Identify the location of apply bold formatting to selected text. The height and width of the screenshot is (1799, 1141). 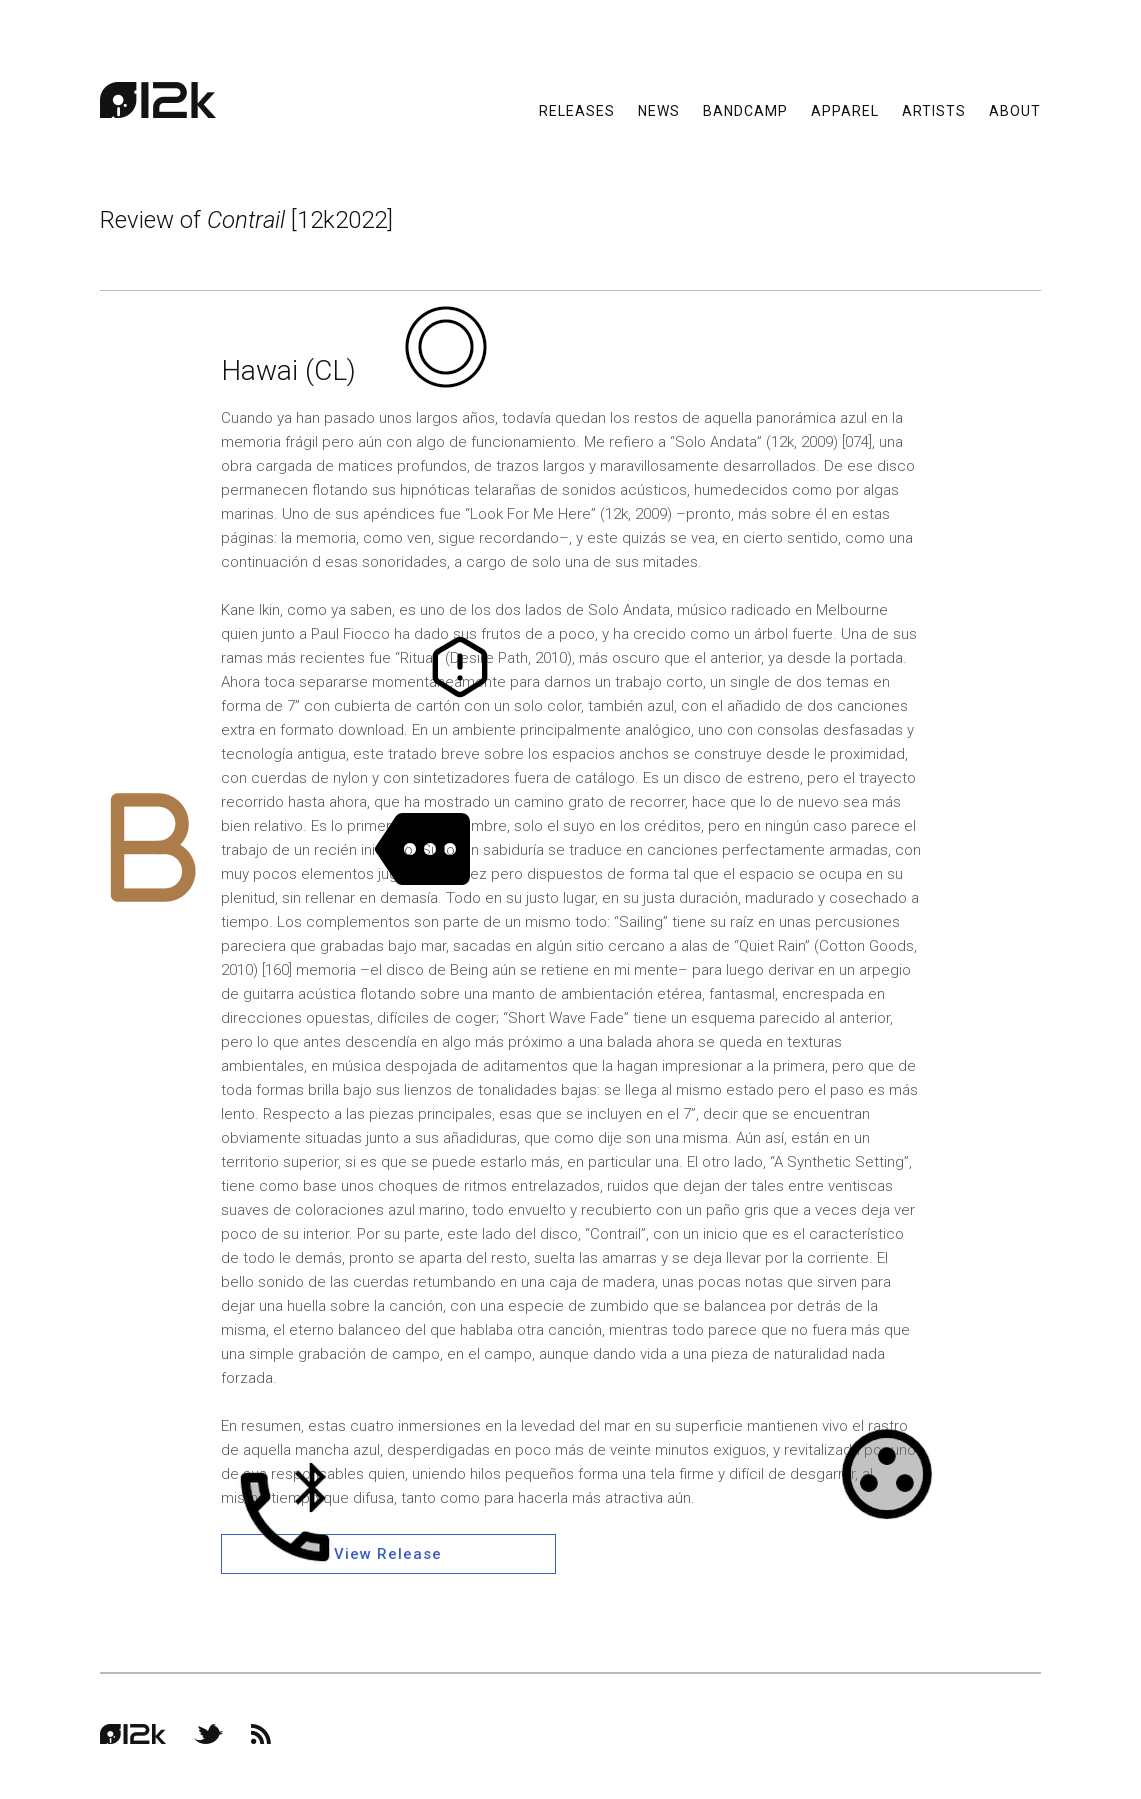
(151, 847).